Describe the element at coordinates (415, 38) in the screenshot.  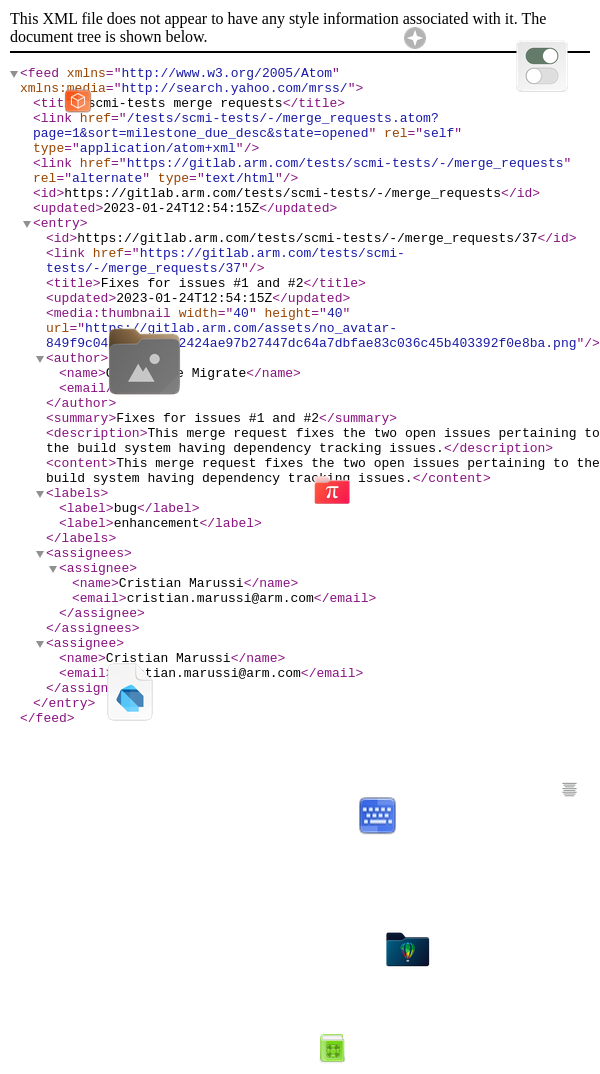
I see `remove trust from a bluetooth device` at that location.